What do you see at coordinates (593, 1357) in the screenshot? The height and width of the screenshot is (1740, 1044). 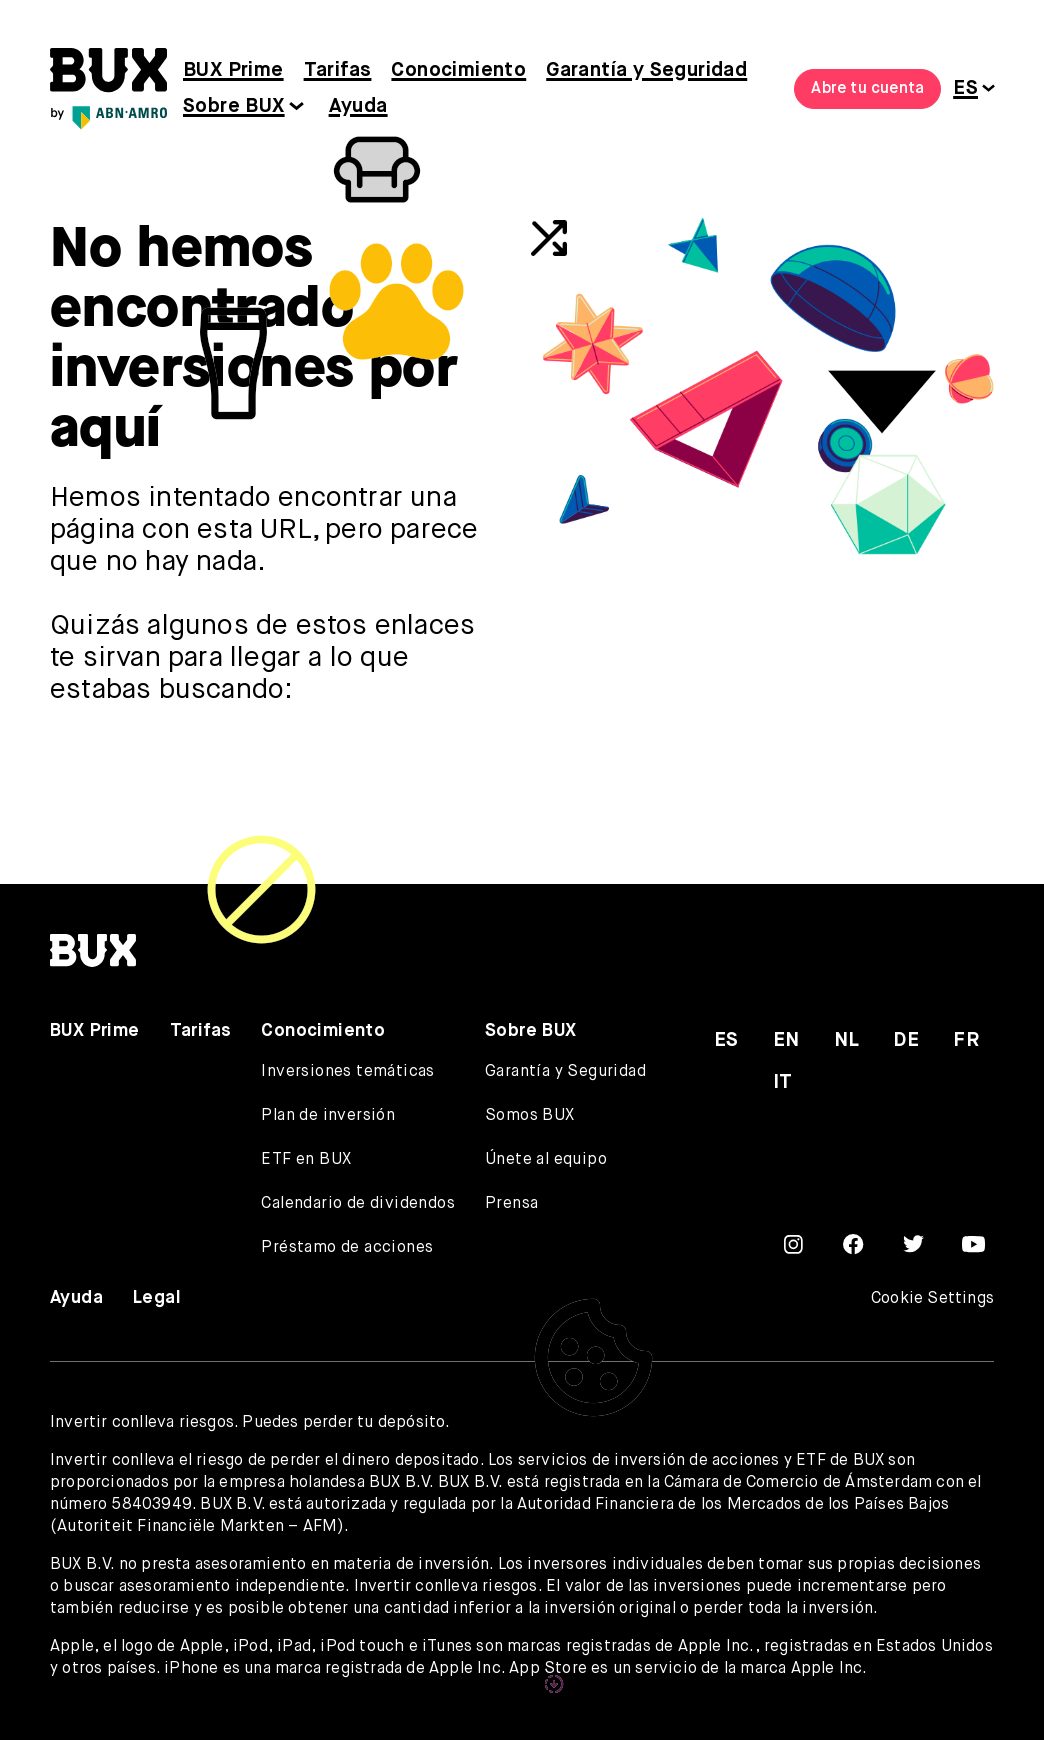 I see `manage cookie preferences and privacy settings` at bounding box center [593, 1357].